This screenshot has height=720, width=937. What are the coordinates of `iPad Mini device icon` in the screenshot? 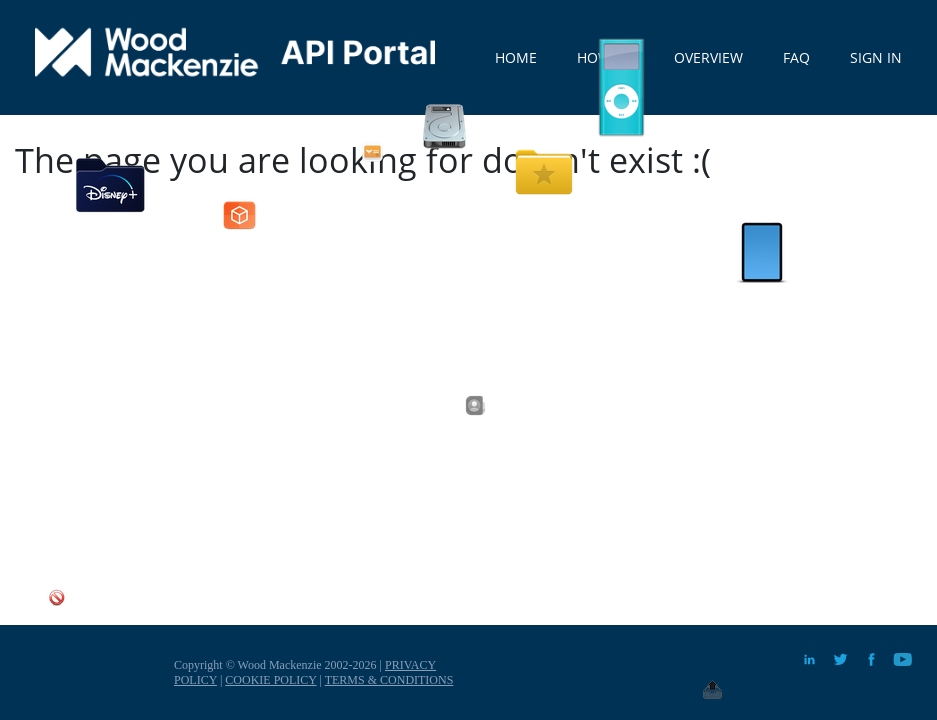 It's located at (762, 246).